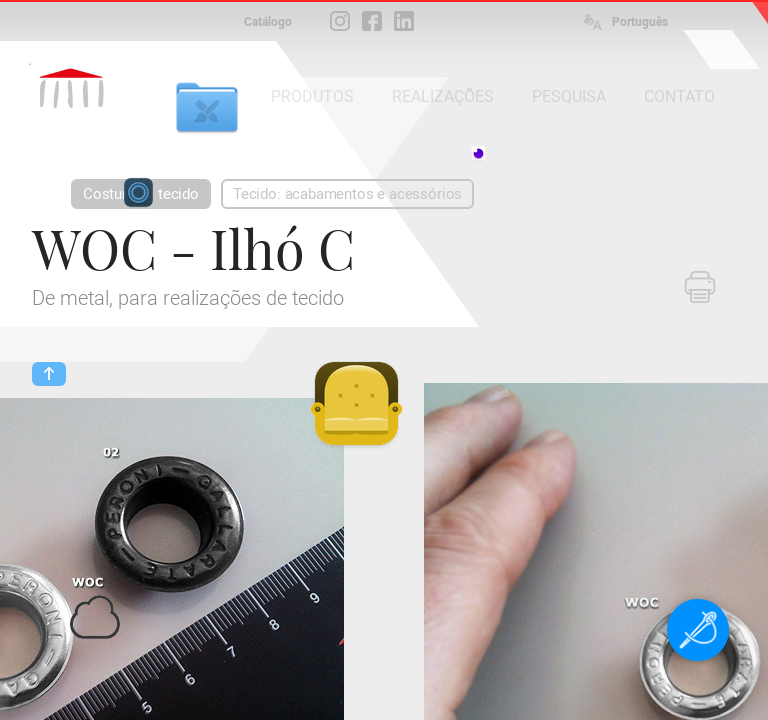 The height and width of the screenshot is (720, 768). Describe the element at coordinates (207, 107) in the screenshot. I see `open graphics or design files folder` at that location.